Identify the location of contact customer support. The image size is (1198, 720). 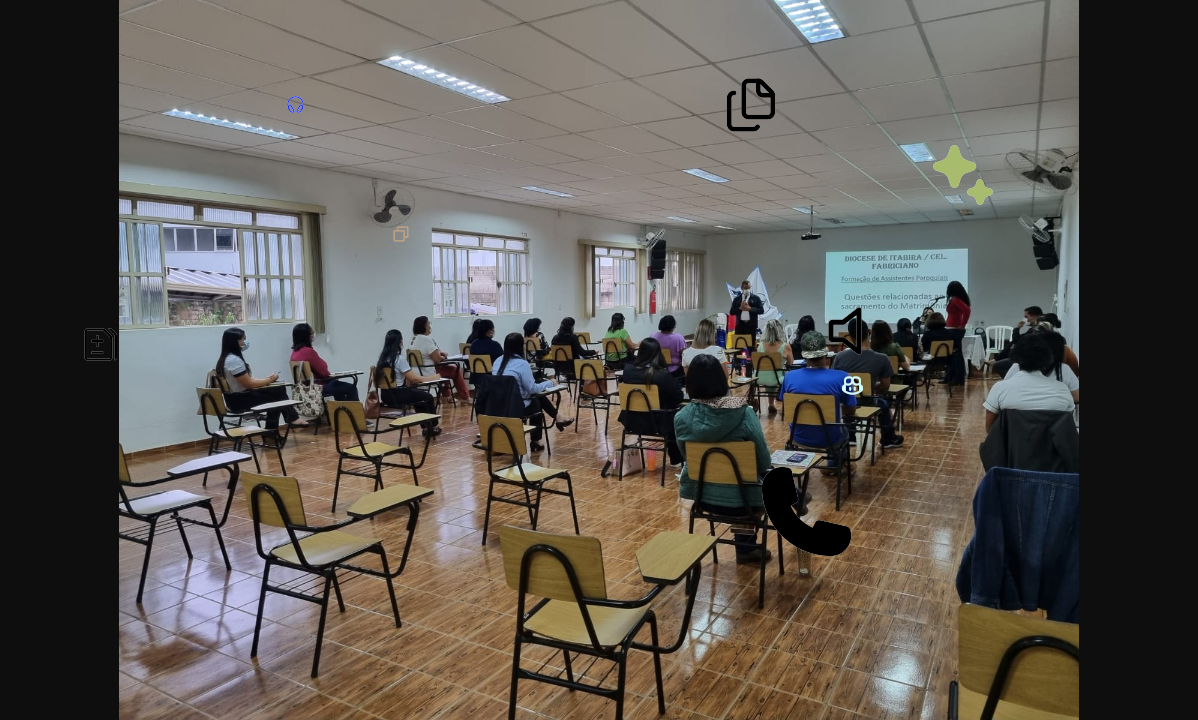
(295, 104).